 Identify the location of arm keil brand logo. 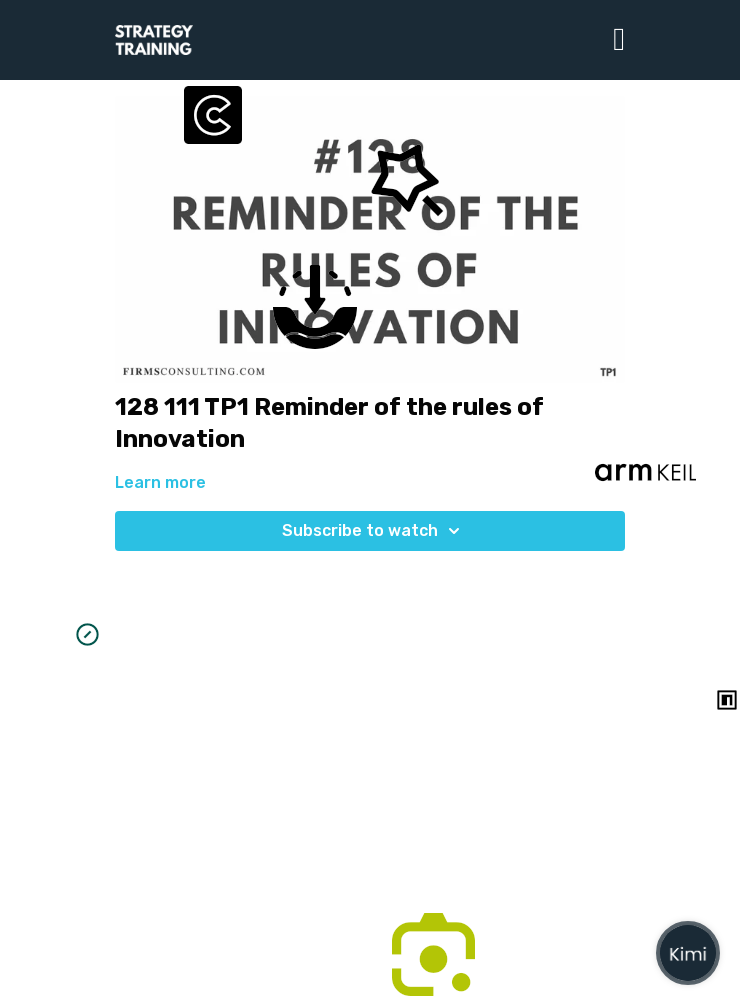
(645, 472).